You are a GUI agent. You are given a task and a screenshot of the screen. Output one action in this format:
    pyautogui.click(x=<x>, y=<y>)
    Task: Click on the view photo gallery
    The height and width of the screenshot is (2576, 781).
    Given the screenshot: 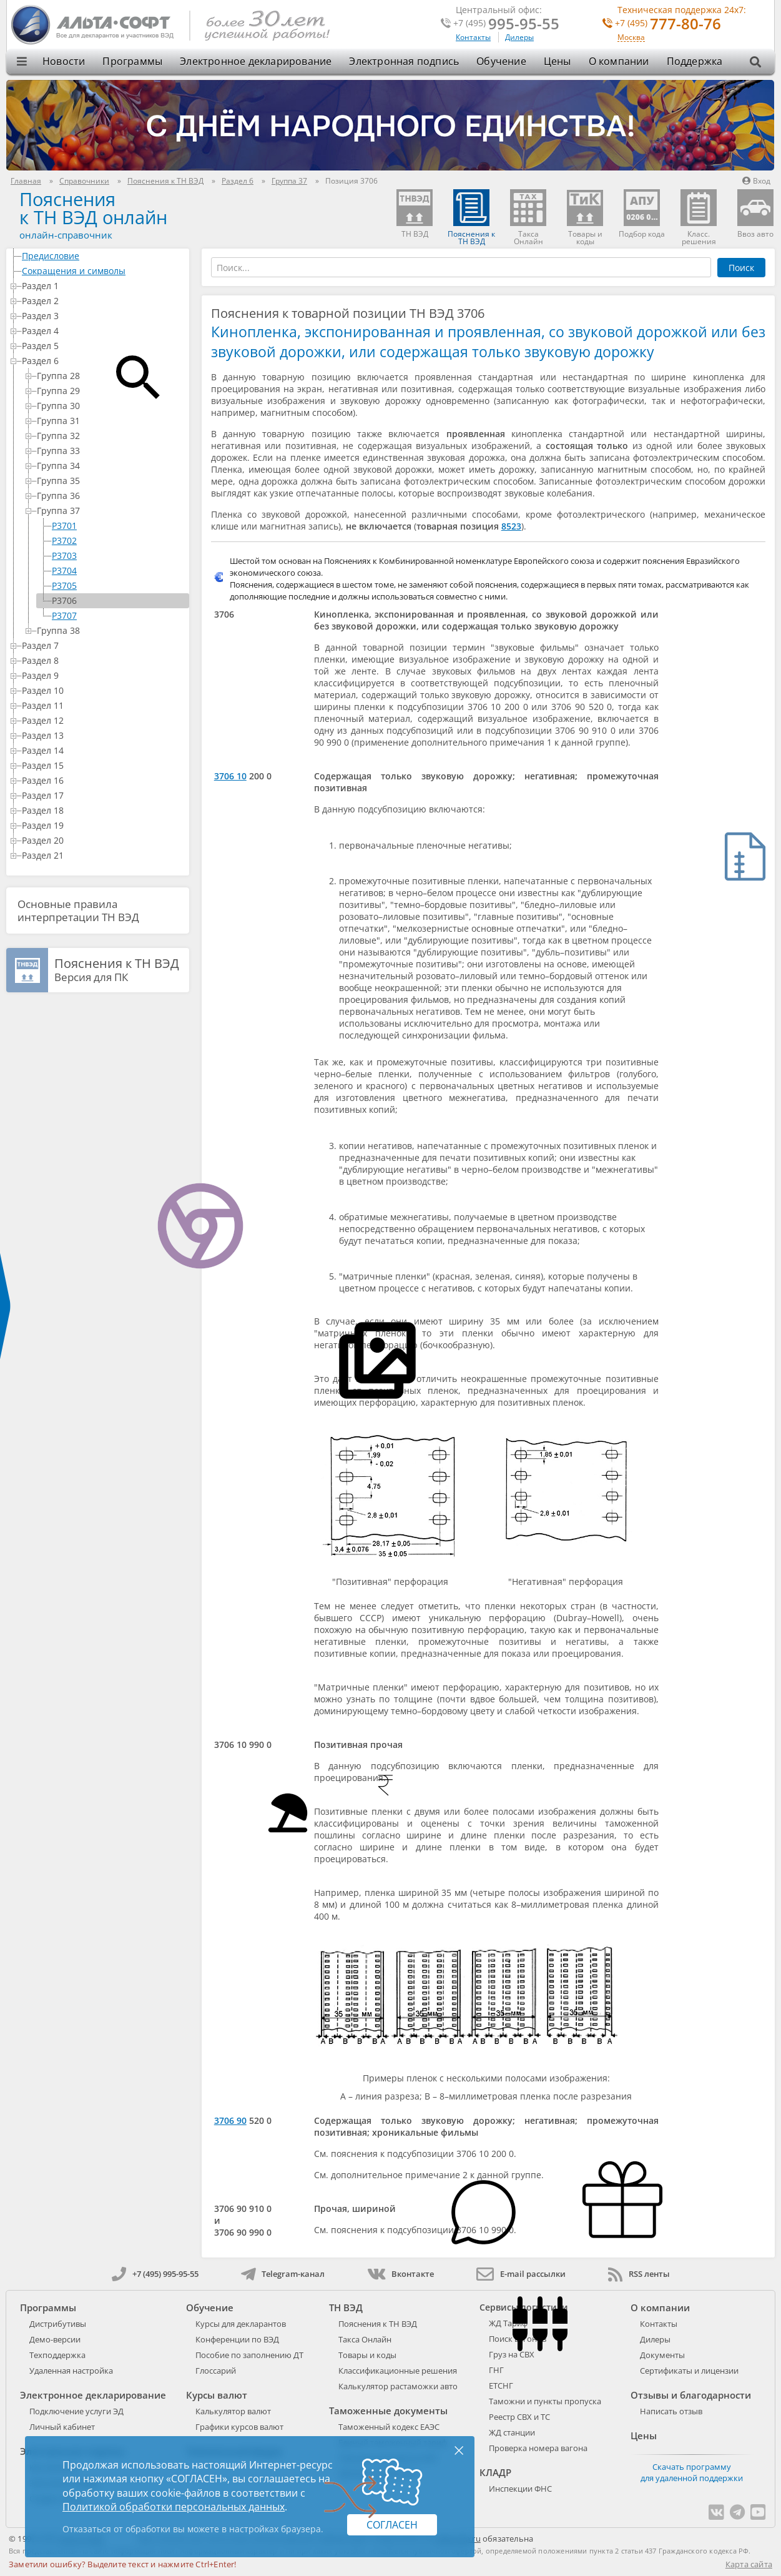 What is the action you would take?
    pyautogui.click(x=377, y=1360)
    